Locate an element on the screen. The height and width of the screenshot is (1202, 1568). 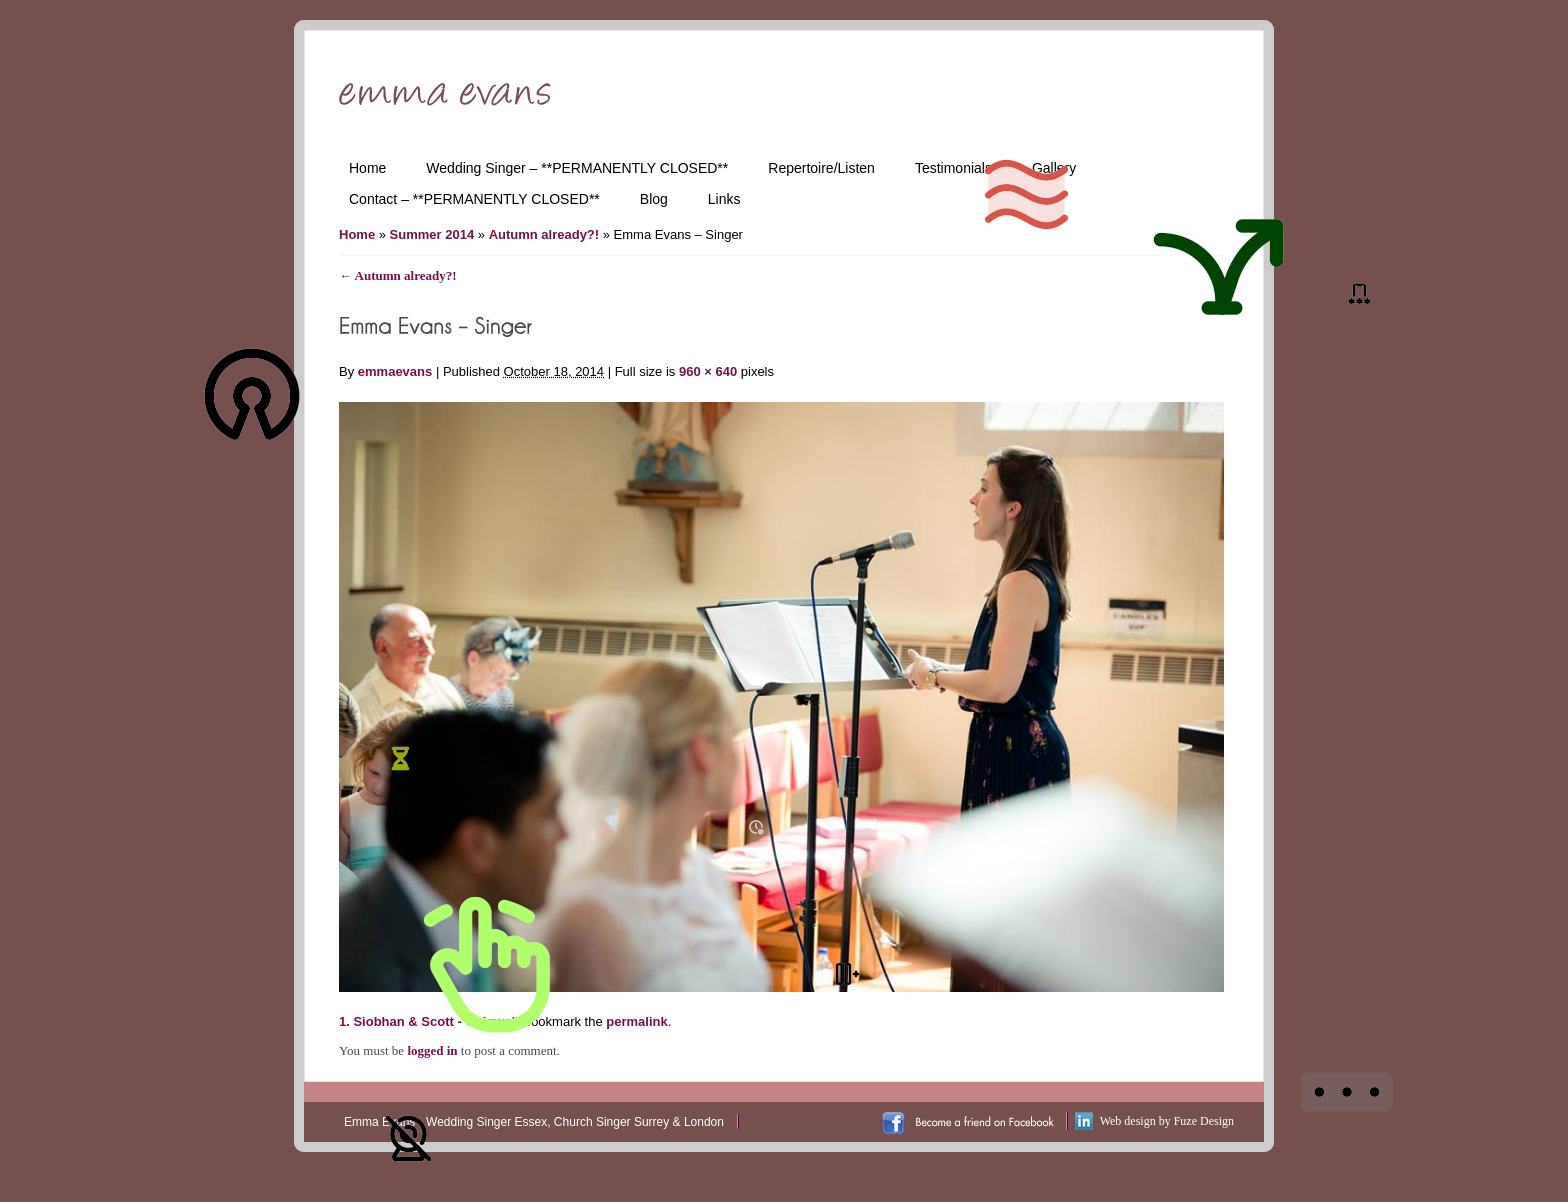
indicates open source software or project is located at coordinates (252, 396).